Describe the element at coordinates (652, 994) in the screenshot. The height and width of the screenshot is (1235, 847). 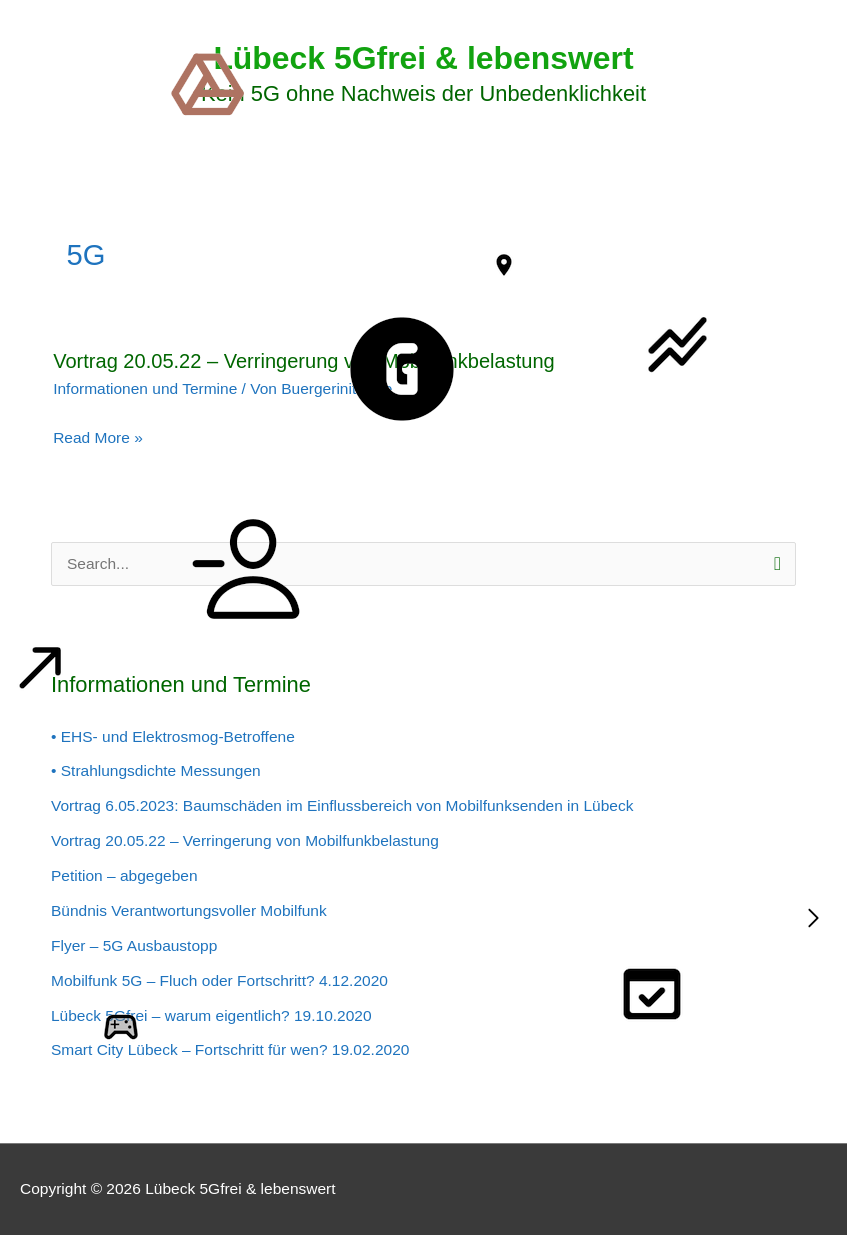
I see `domain verification complete` at that location.